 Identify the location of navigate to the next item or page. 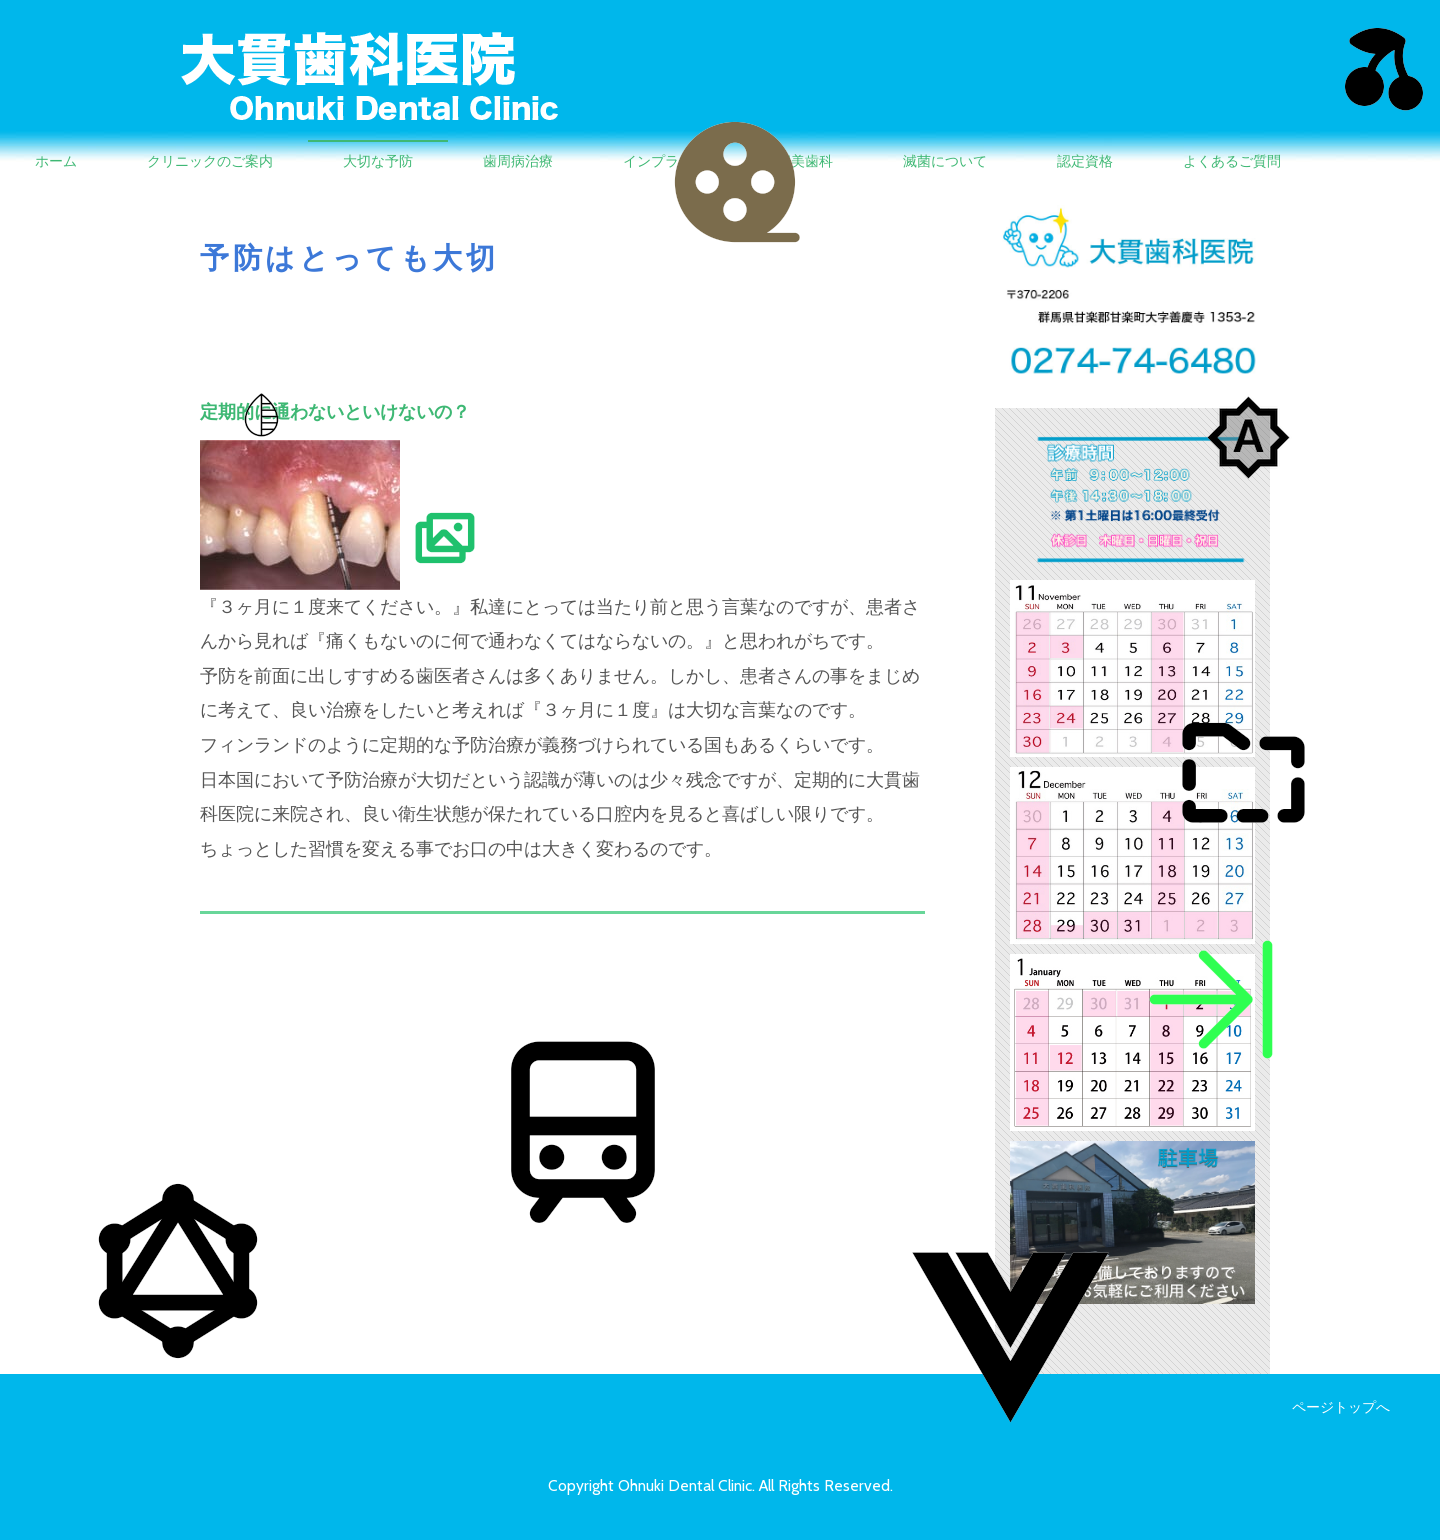
(1213, 999).